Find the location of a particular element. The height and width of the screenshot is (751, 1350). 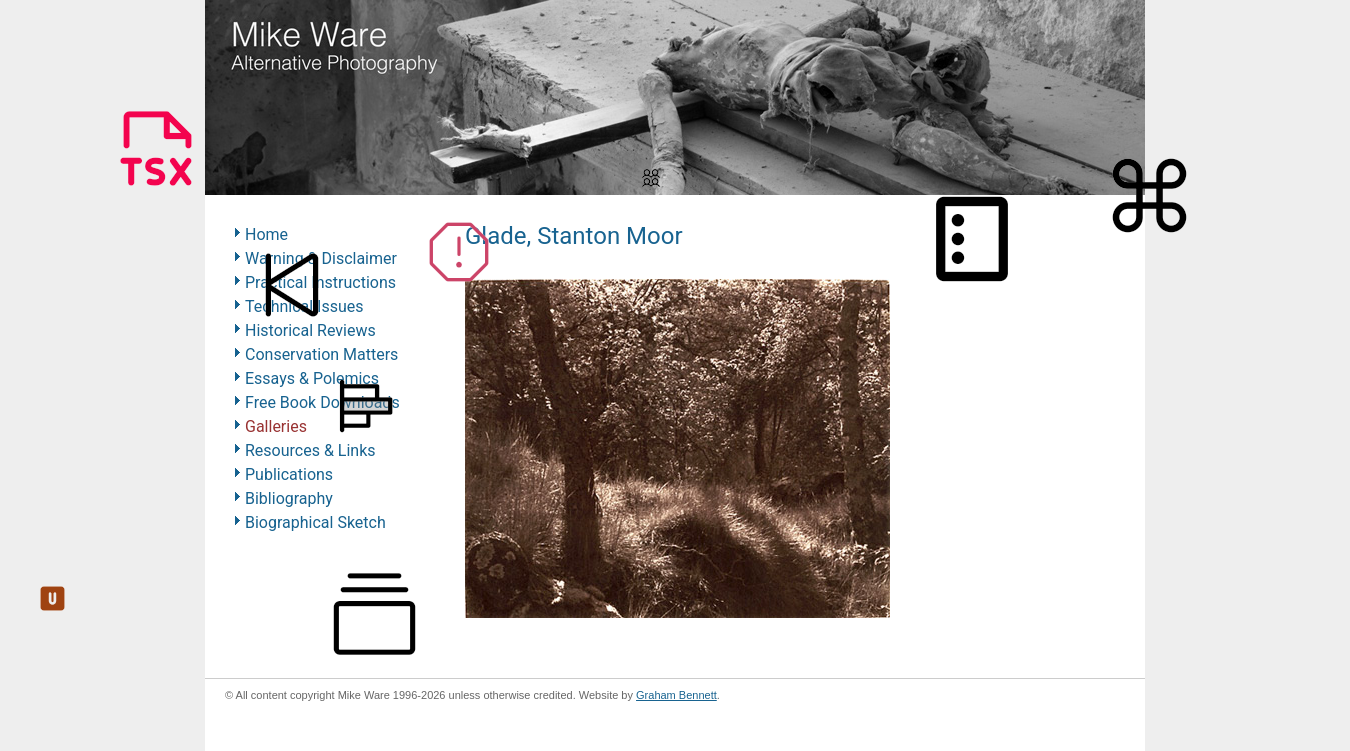

view all team members is located at coordinates (651, 178).